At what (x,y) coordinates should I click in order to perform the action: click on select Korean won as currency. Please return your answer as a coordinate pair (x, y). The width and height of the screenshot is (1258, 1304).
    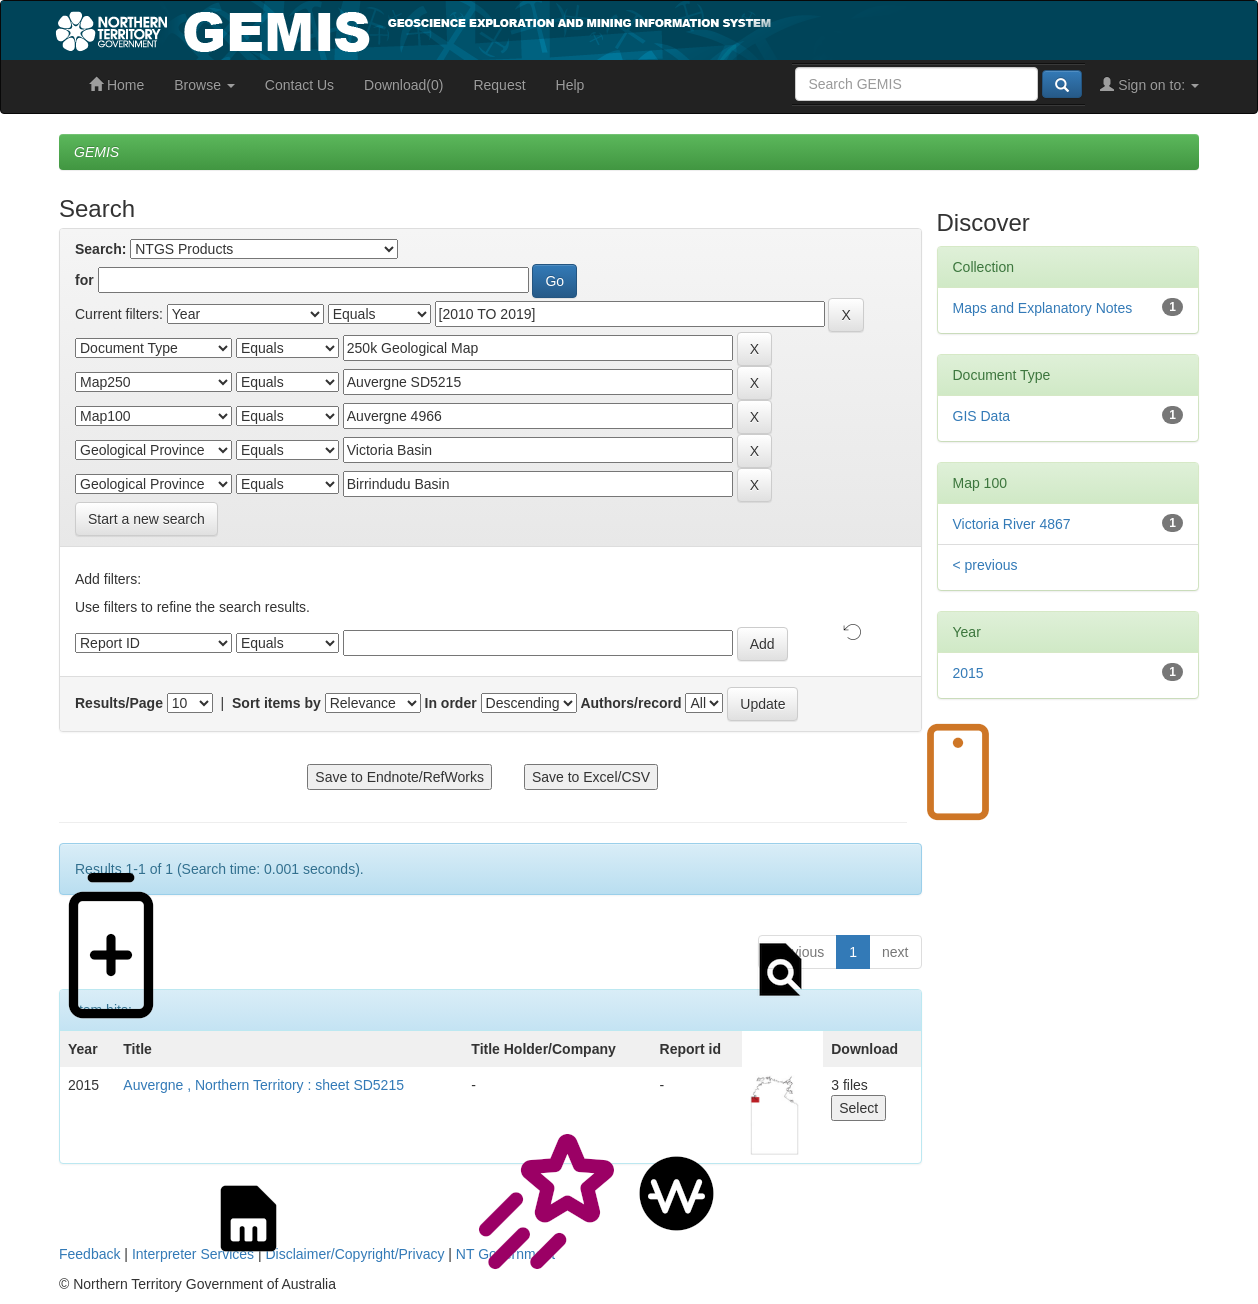
    Looking at the image, I should click on (676, 1193).